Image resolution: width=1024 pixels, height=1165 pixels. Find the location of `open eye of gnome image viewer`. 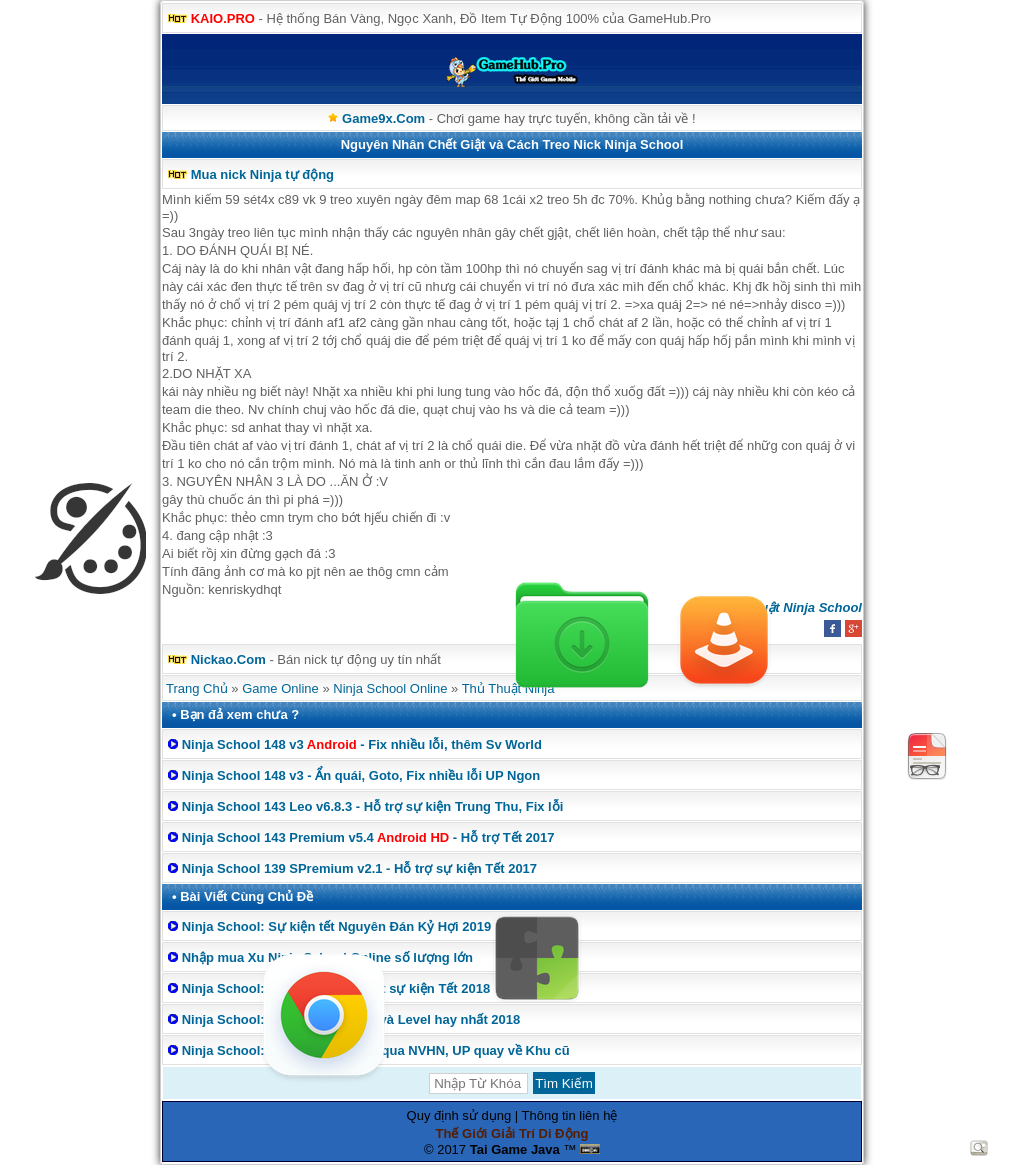

open eye of gnome image viewer is located at coordinates (979, 1148).